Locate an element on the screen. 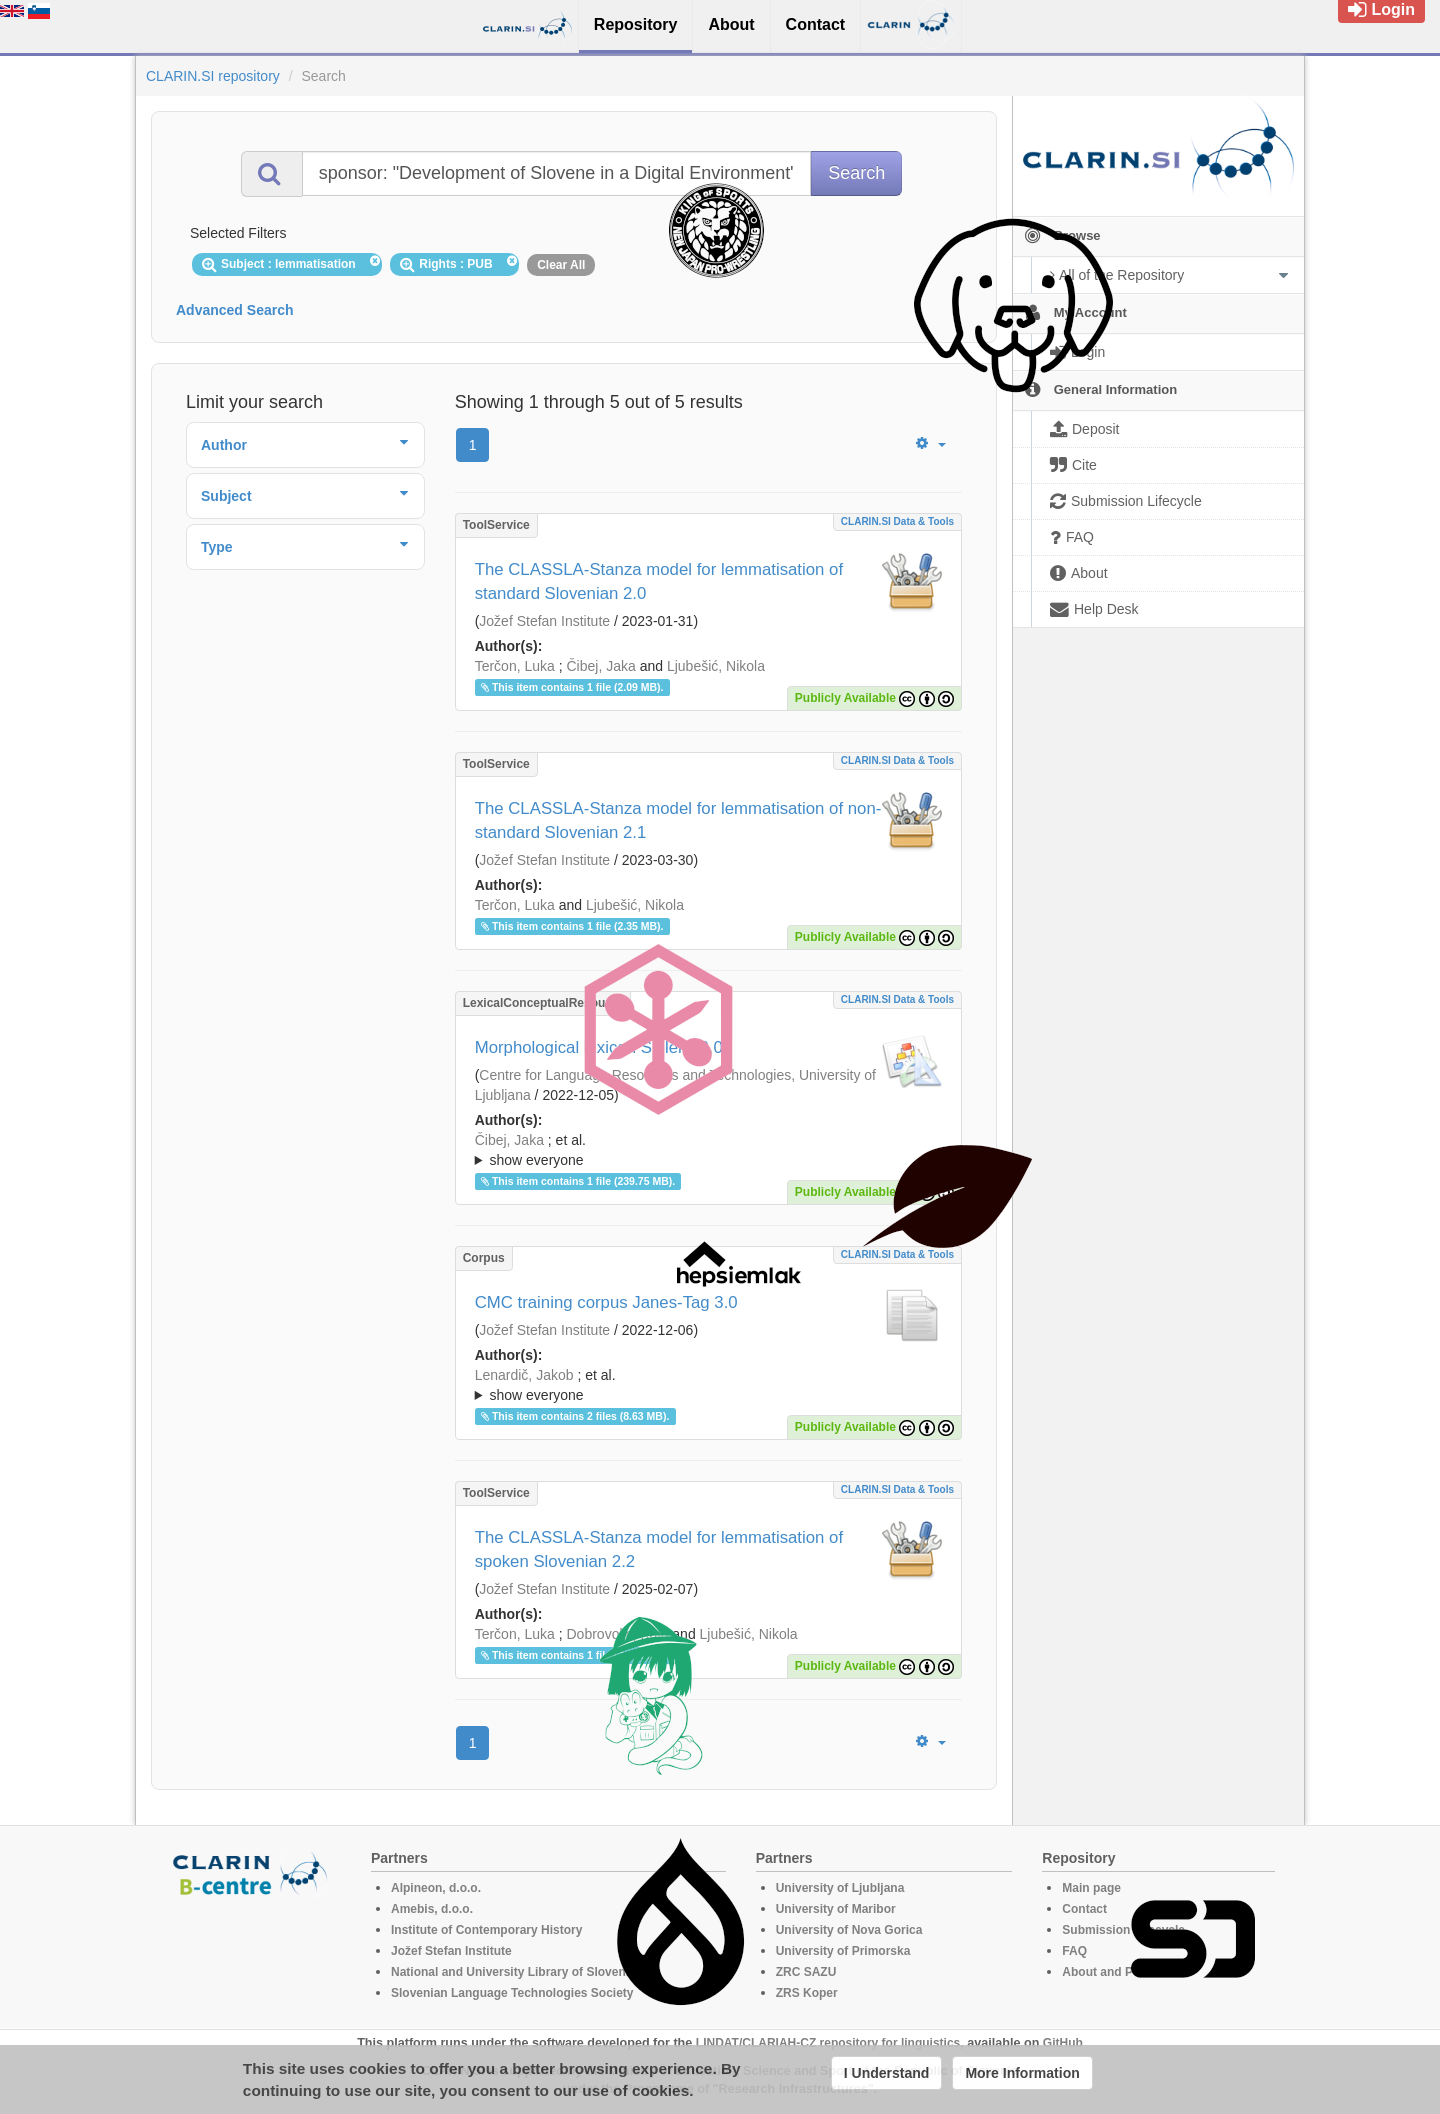  legacy games logo is located at coordinates (658, 1029).